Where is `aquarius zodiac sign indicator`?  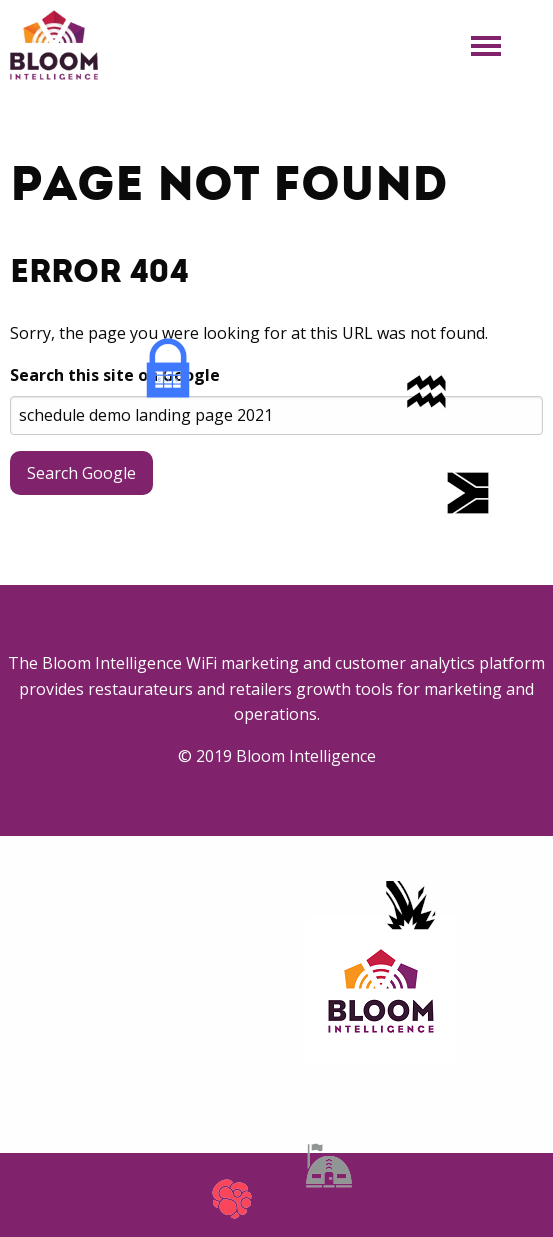 aquarius zodiac sign indicator is located at coordinates (426, 391).